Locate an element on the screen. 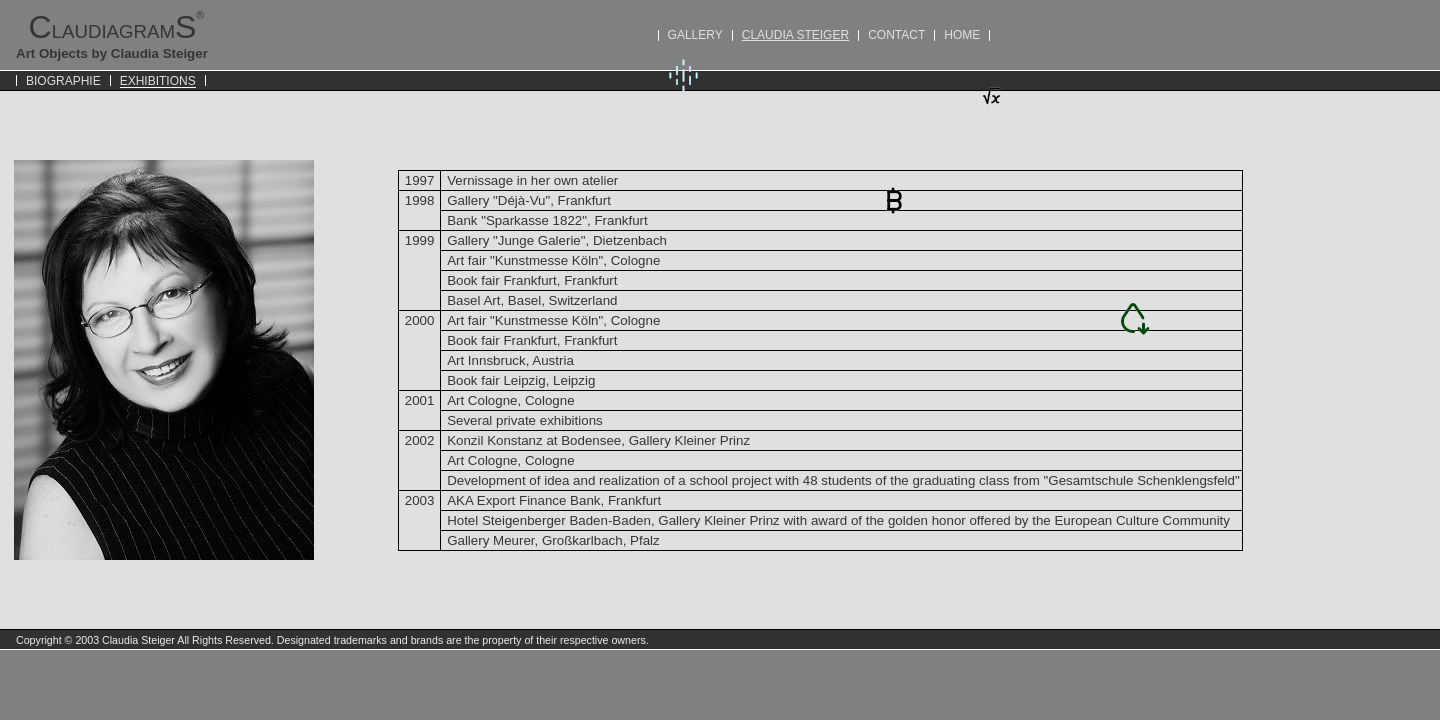 This screenshot has height=720, width=1440. decrease water or liquid level is located at coordinates (1133, 318).